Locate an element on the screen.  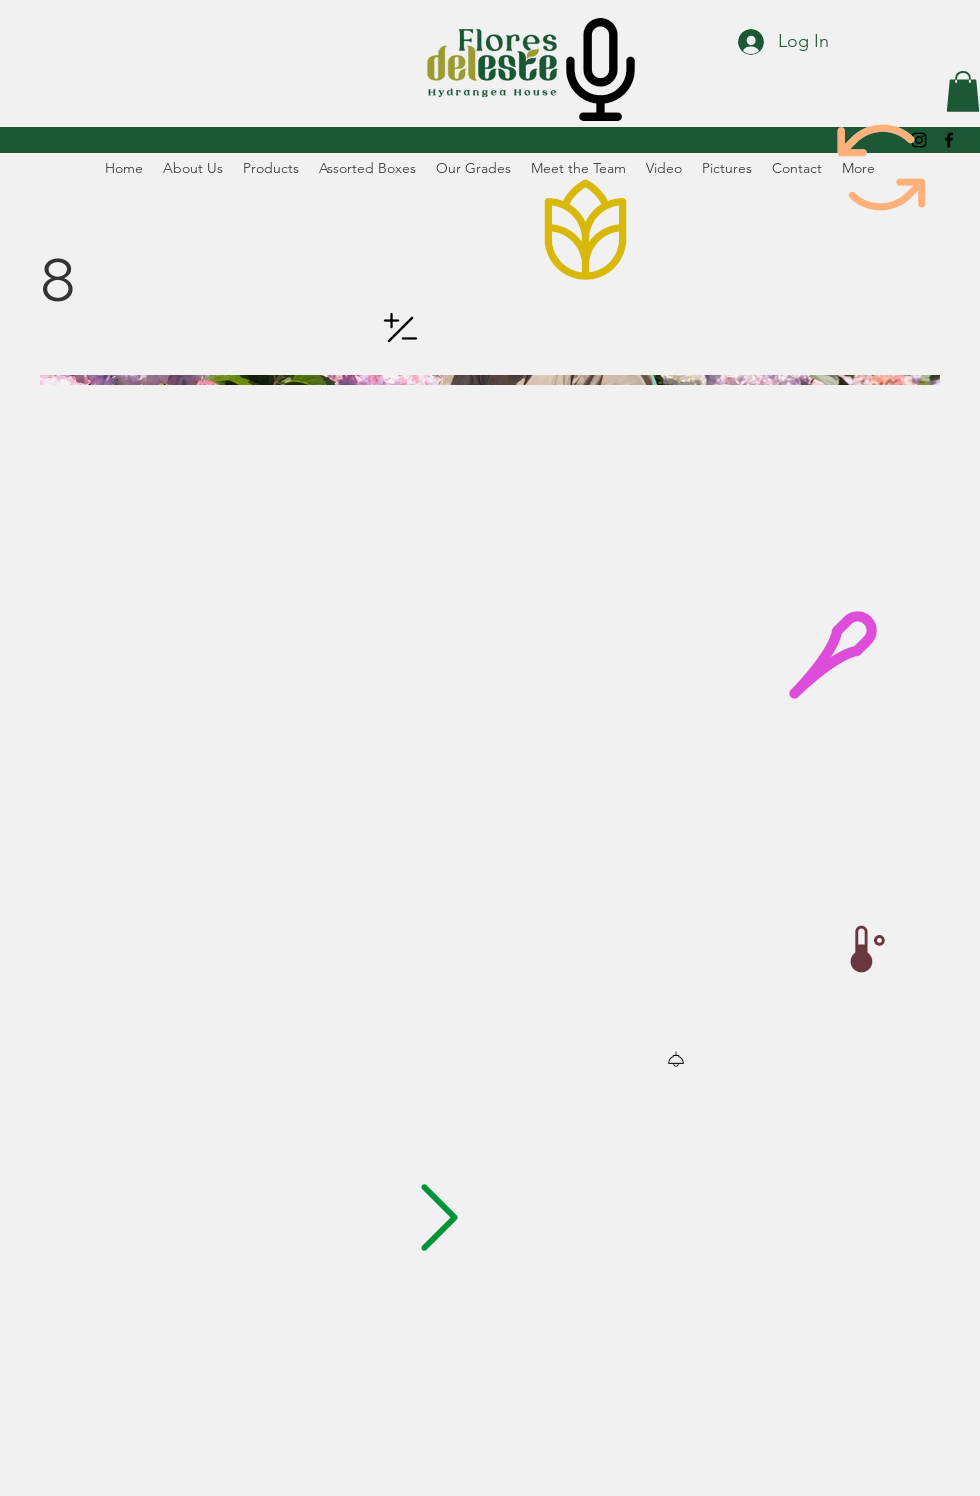
navigate to the next item or page is located at coordinates (436, 1217).